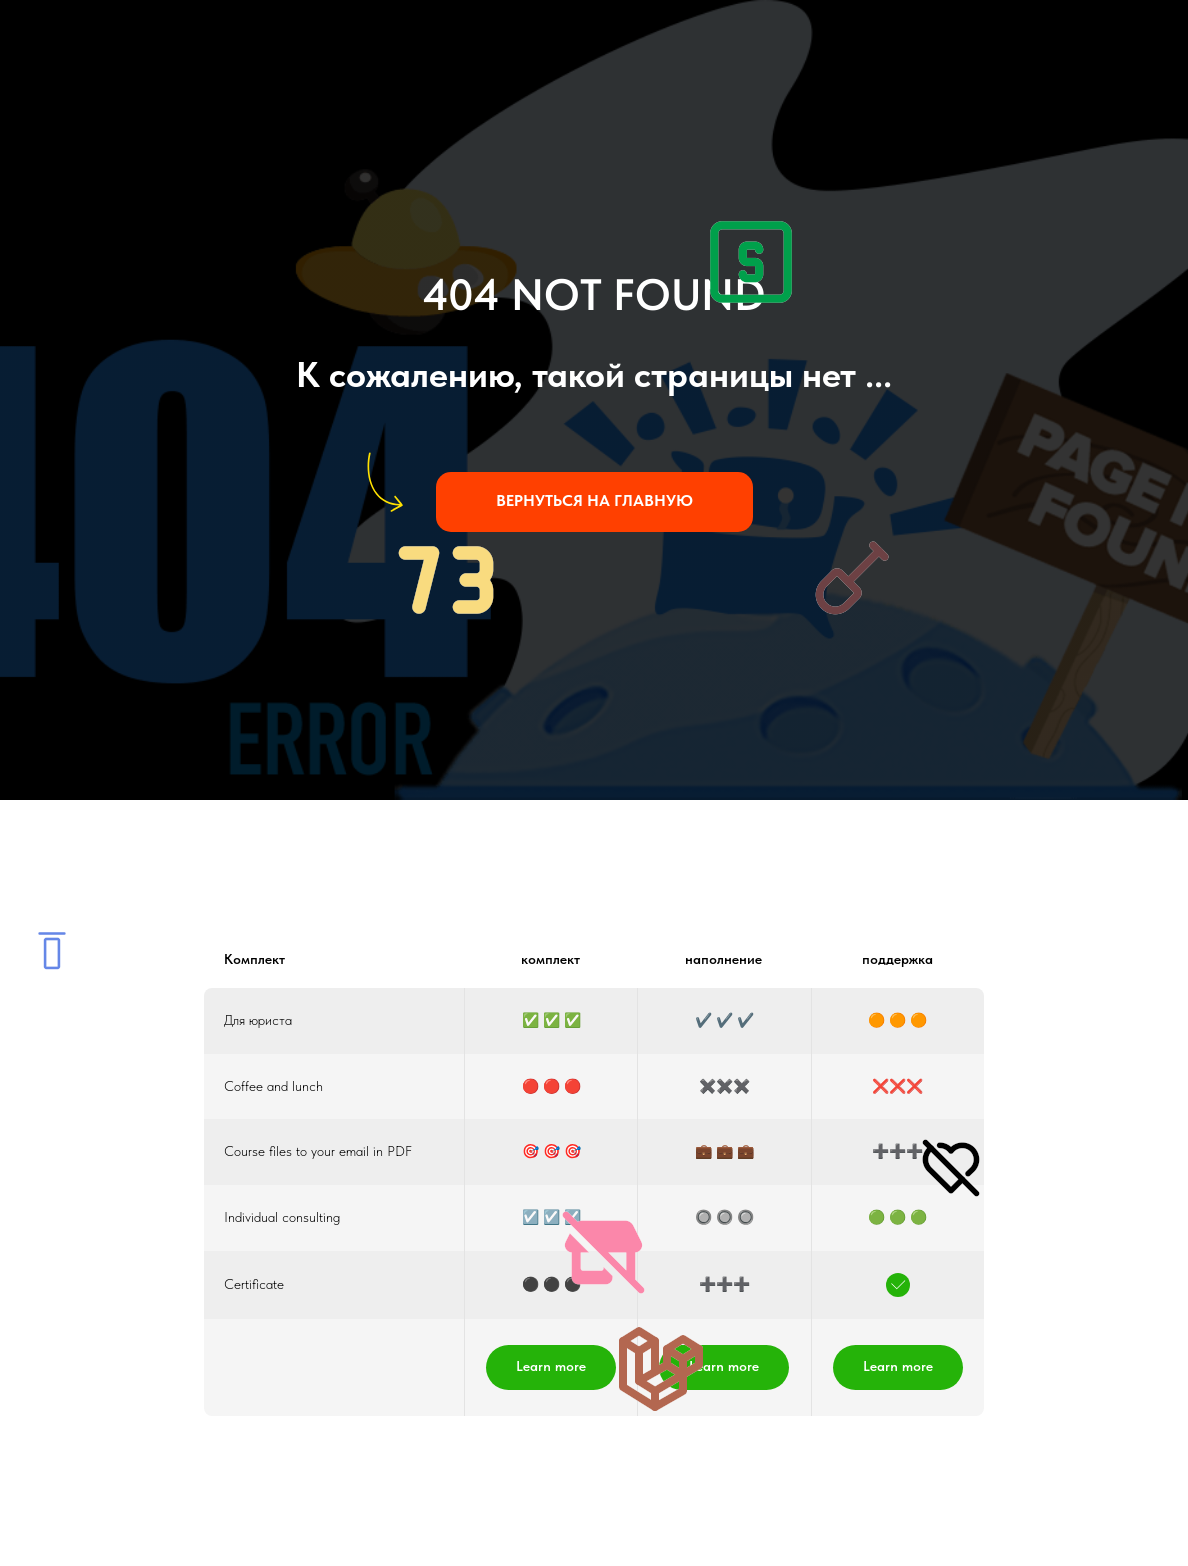 The height and width of the screenshot is (1566, 1188). What do you see at coordinates (751, 262) in the screenshot?
I see `indicates a shortcut or keyboard shortcut function` at bounding box center [751, 262].